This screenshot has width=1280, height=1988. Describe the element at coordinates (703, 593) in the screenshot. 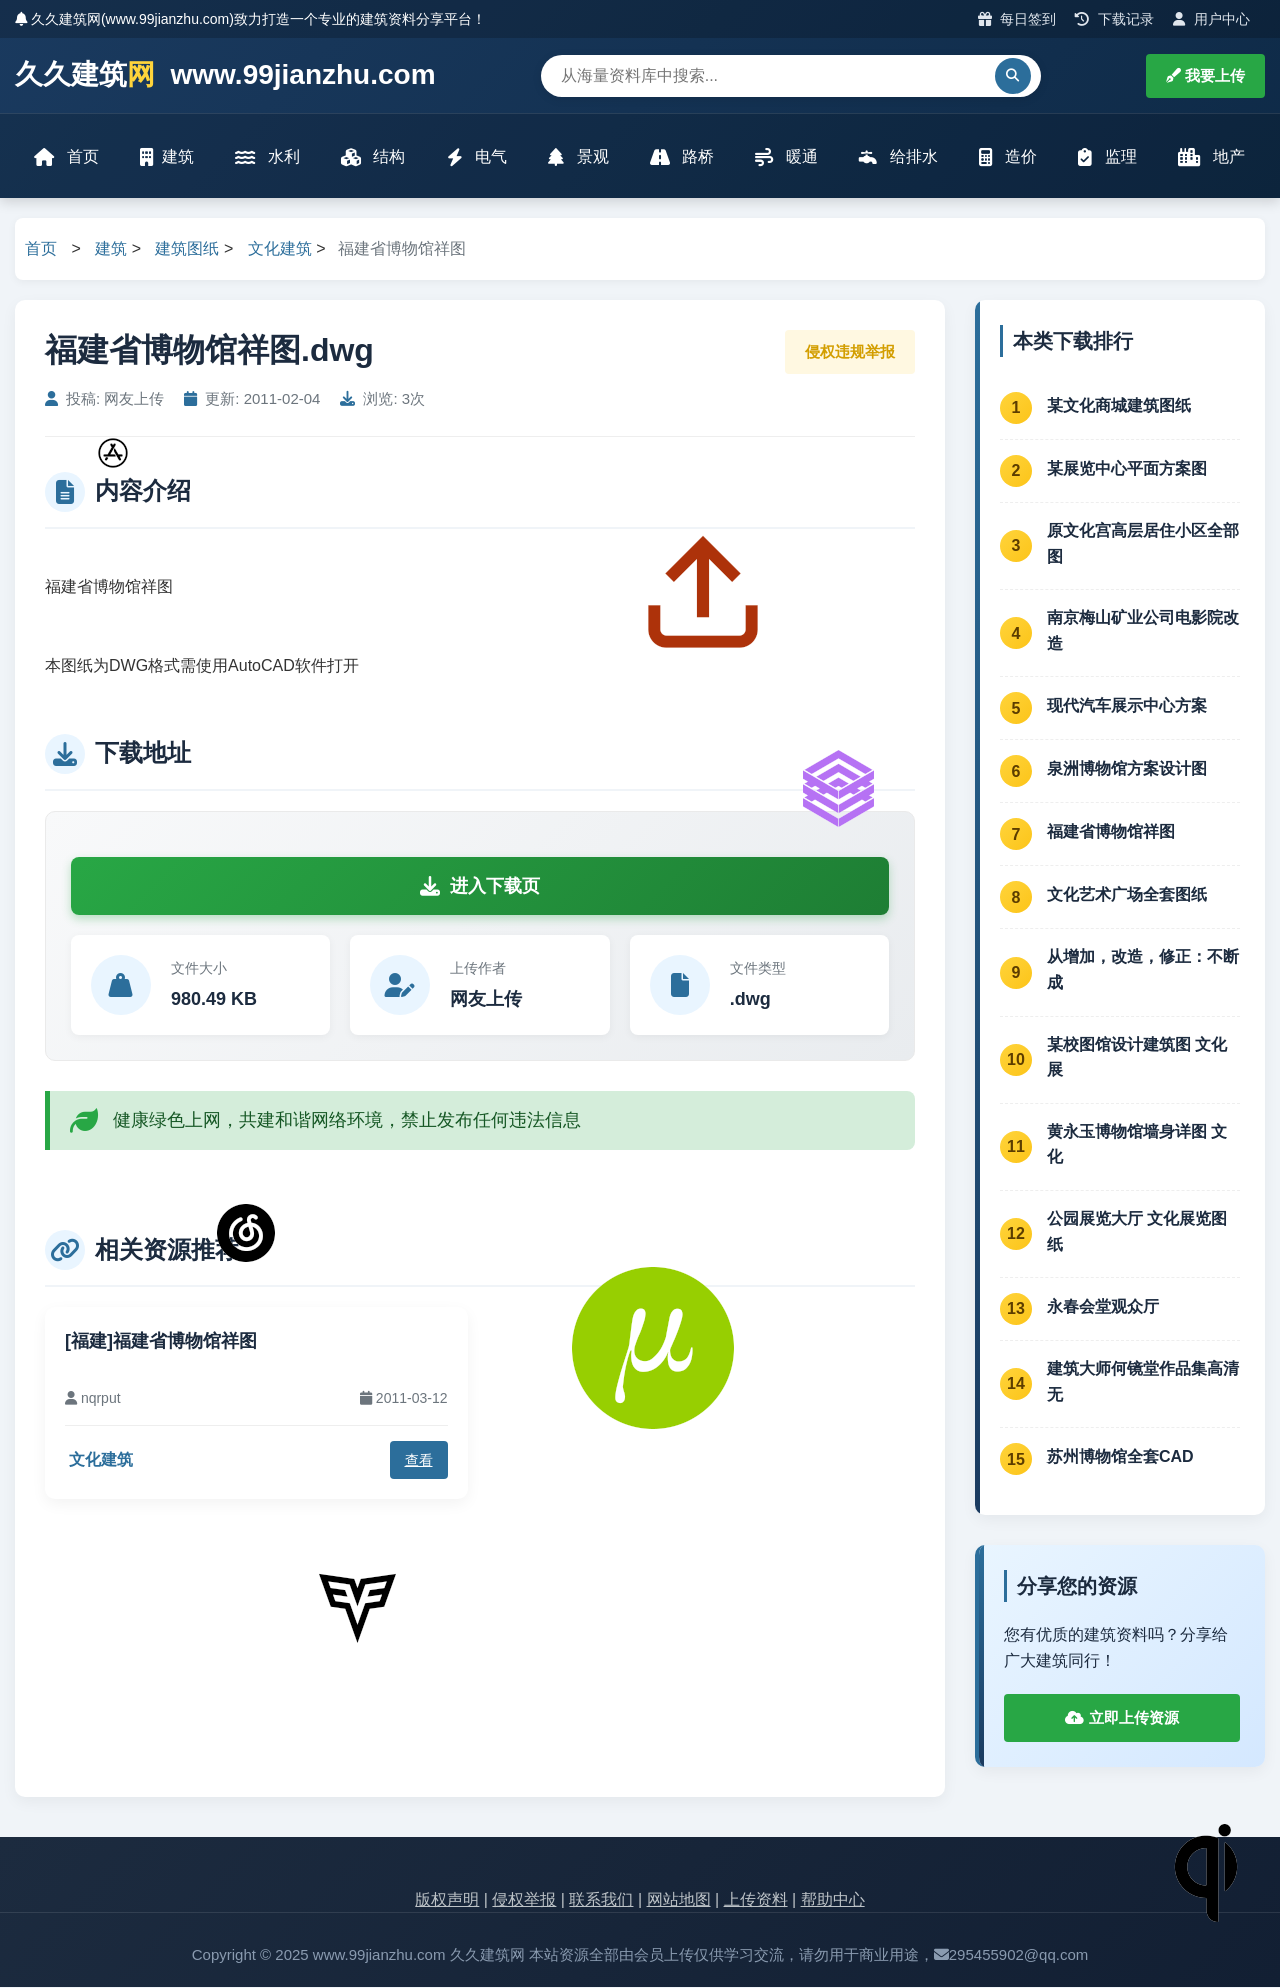

I see `share content with others` at that location.